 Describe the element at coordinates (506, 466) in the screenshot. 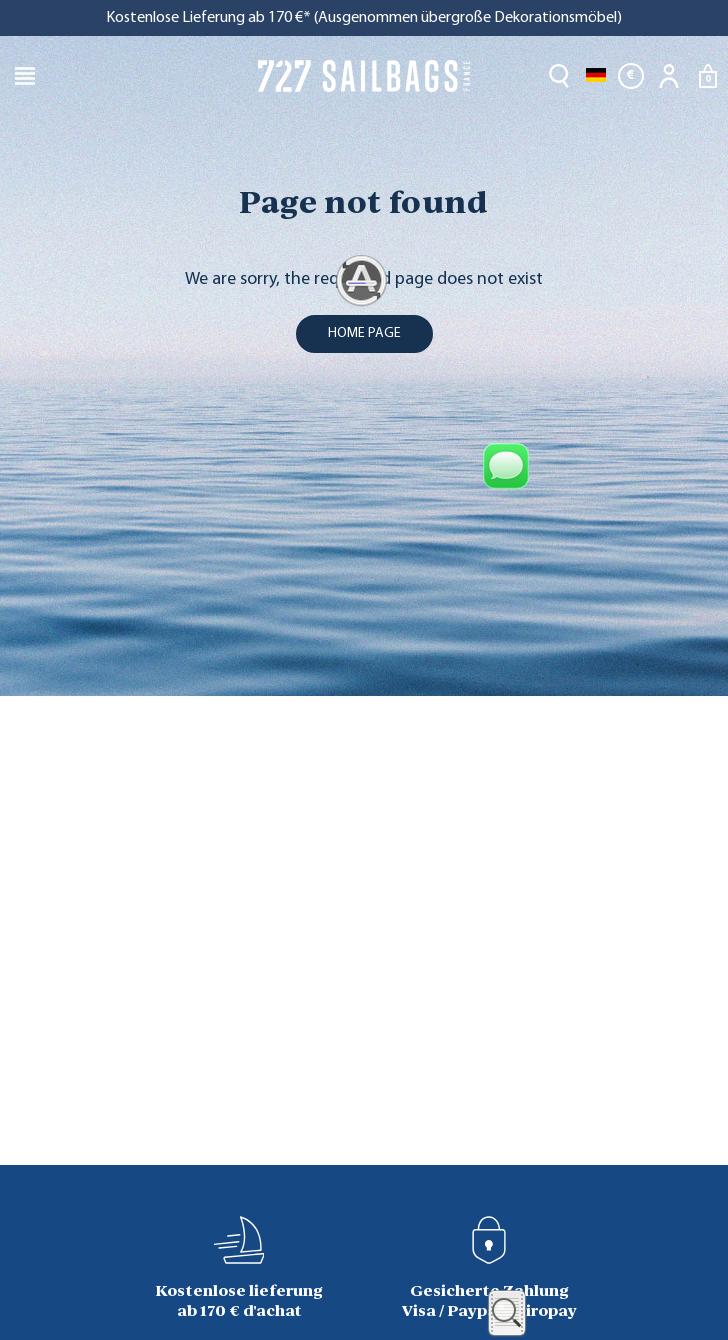

I see `open polari IRC chat application` at that location.